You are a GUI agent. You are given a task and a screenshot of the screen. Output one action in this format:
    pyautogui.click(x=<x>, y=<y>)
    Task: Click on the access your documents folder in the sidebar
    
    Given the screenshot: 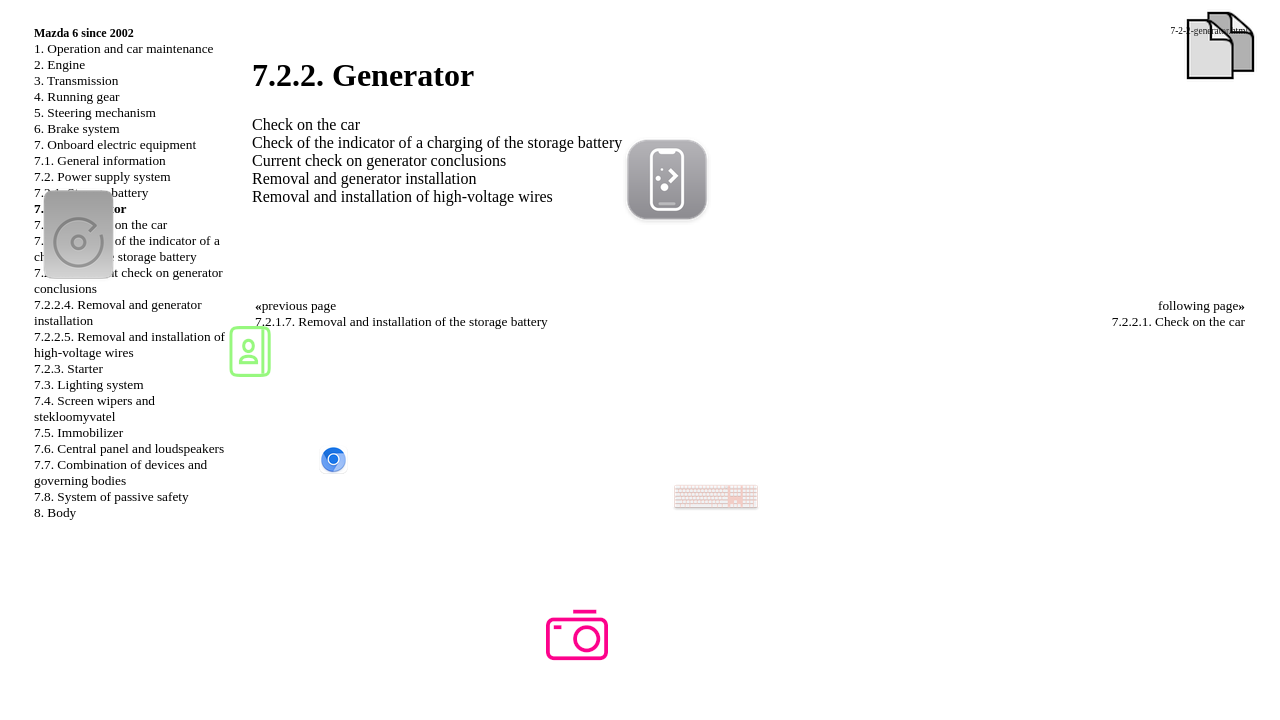 What is the action you would take?
    pyautogui.click(x=1220, y=45)
    